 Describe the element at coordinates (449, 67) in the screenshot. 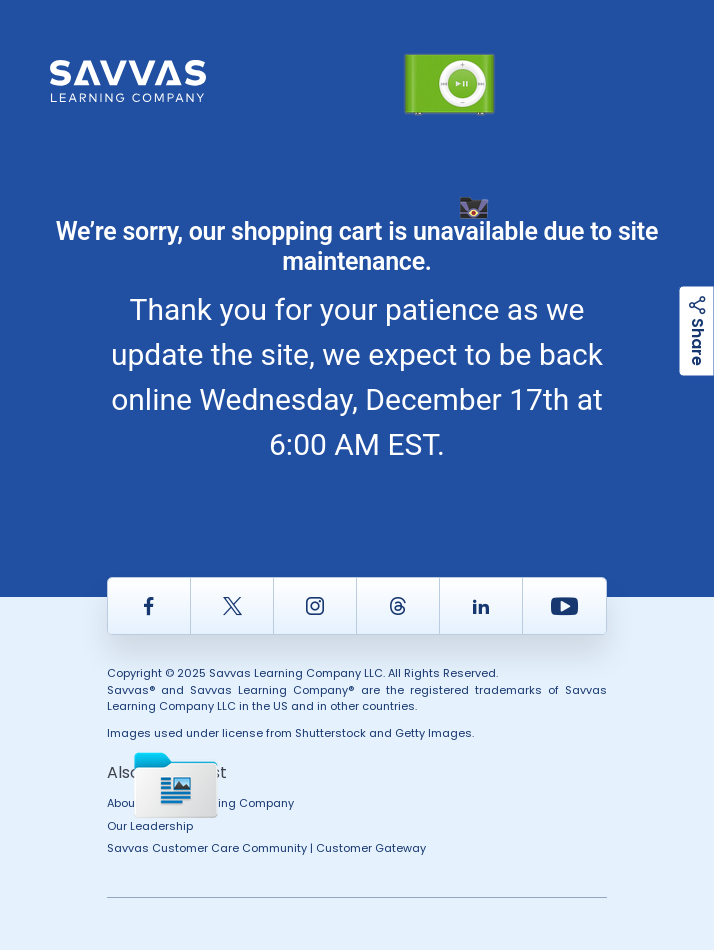

I see `iPod shuffle device indicator` at that location.